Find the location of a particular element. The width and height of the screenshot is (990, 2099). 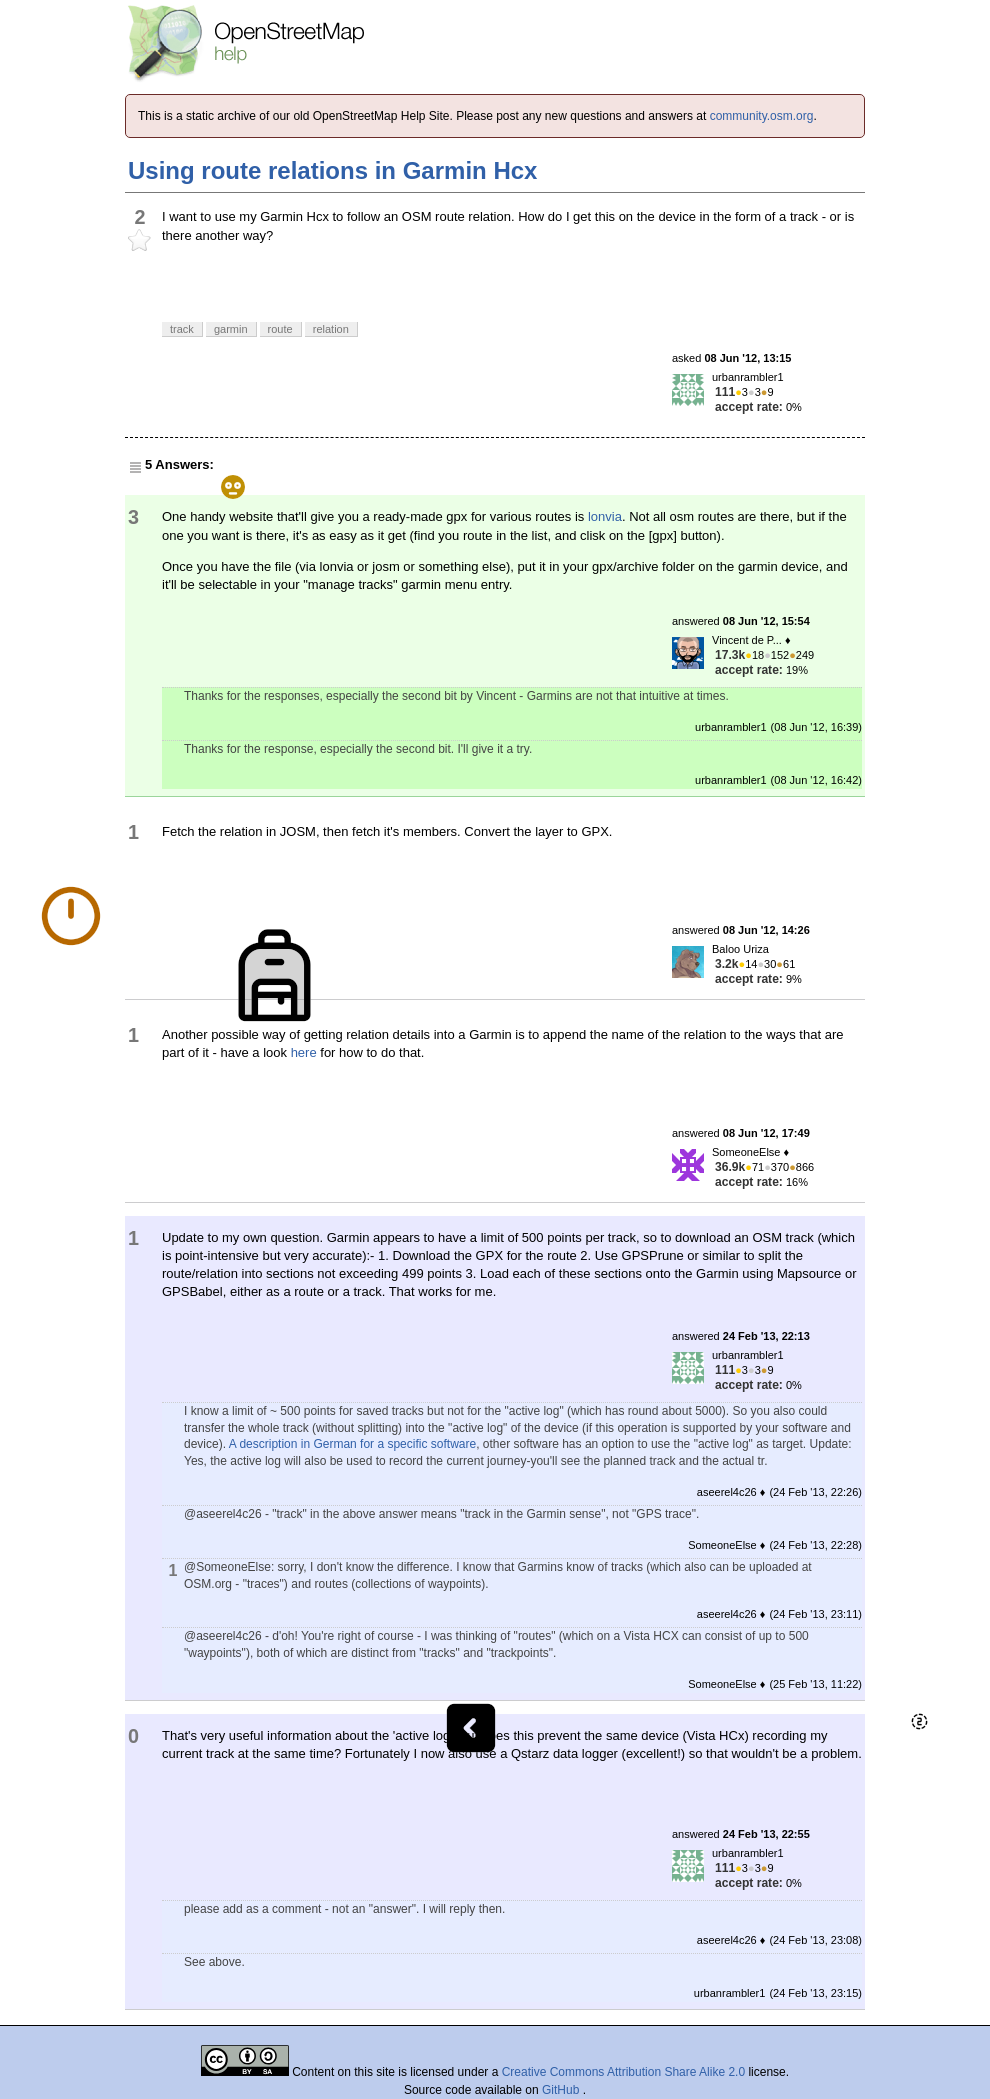

step 2 of a multi-step process is located at coordinates (919, 1721).